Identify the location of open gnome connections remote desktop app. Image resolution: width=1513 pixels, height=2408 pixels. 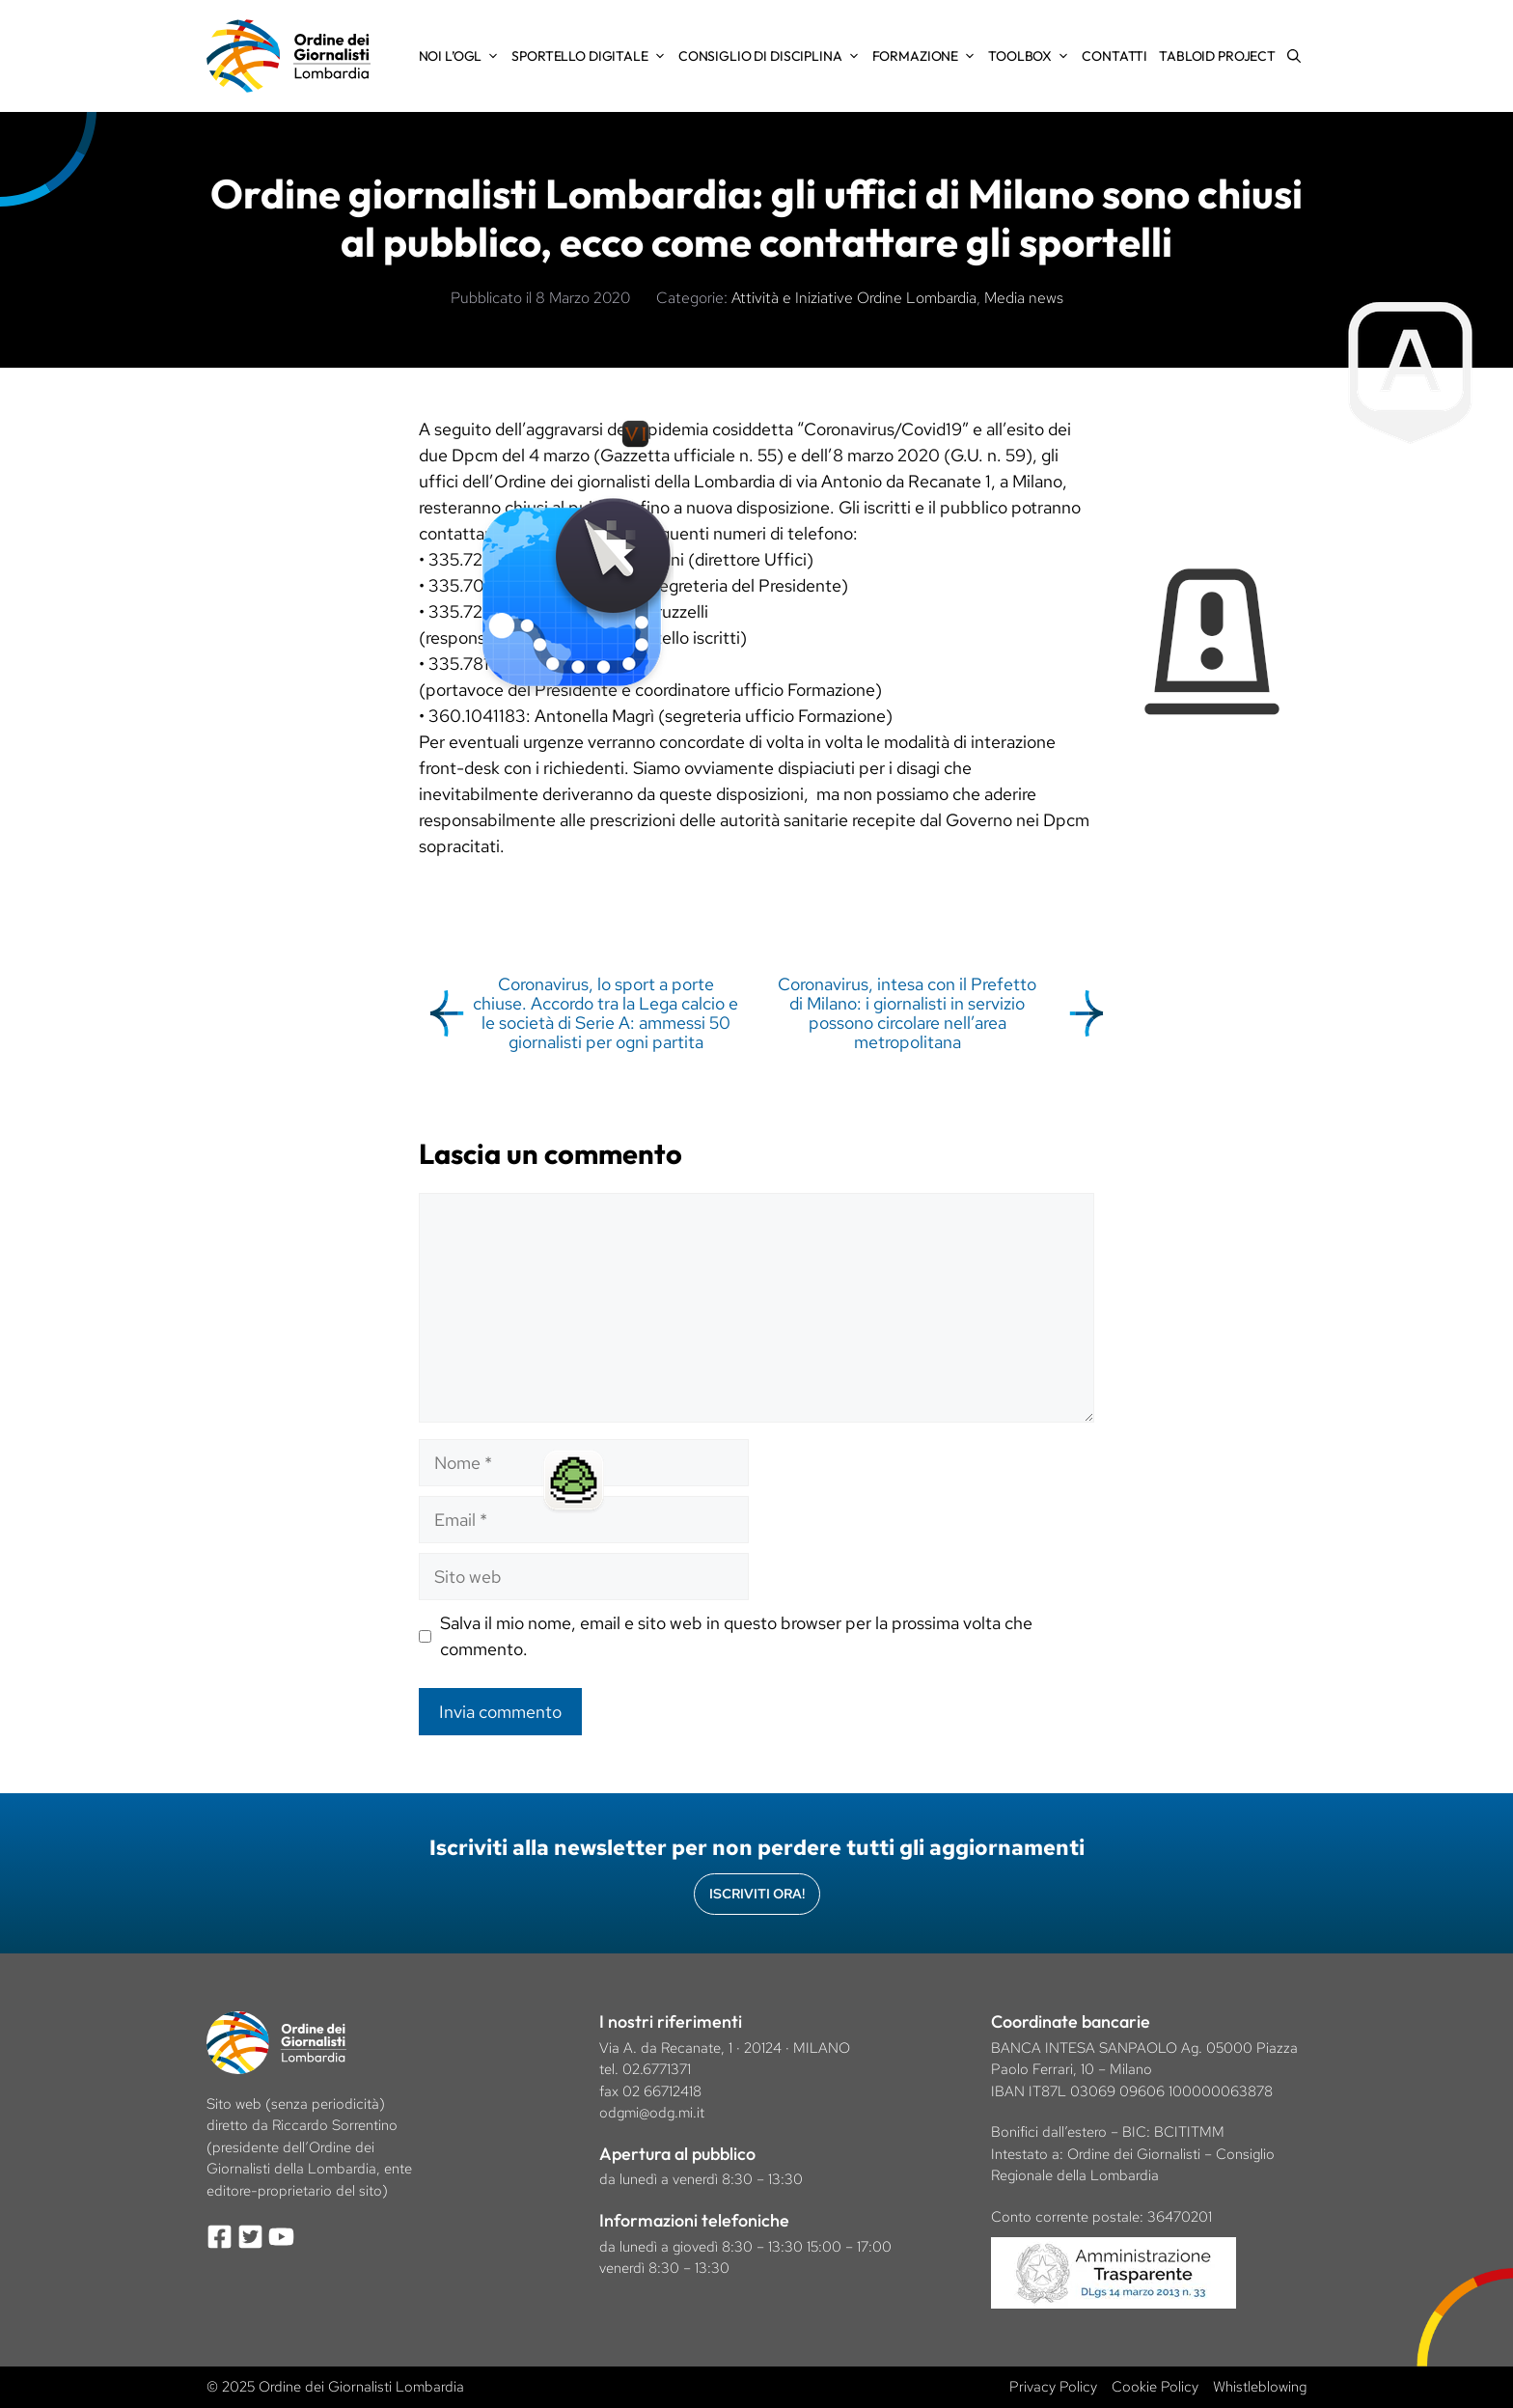
(571, 596).